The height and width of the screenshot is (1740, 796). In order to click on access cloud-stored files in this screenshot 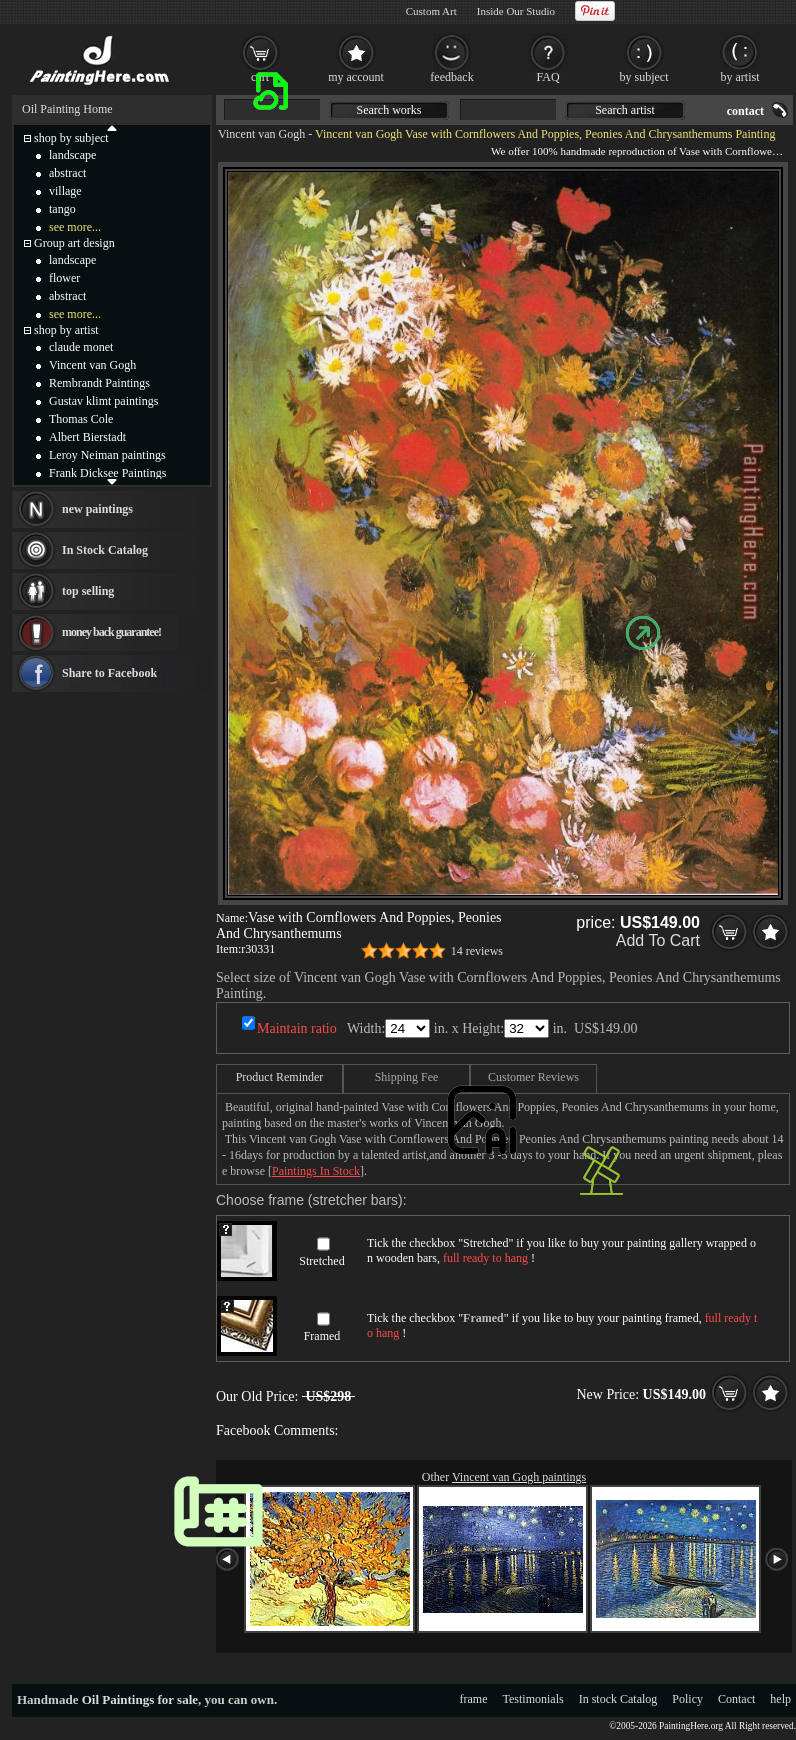, I will do `click(272, 91)`.